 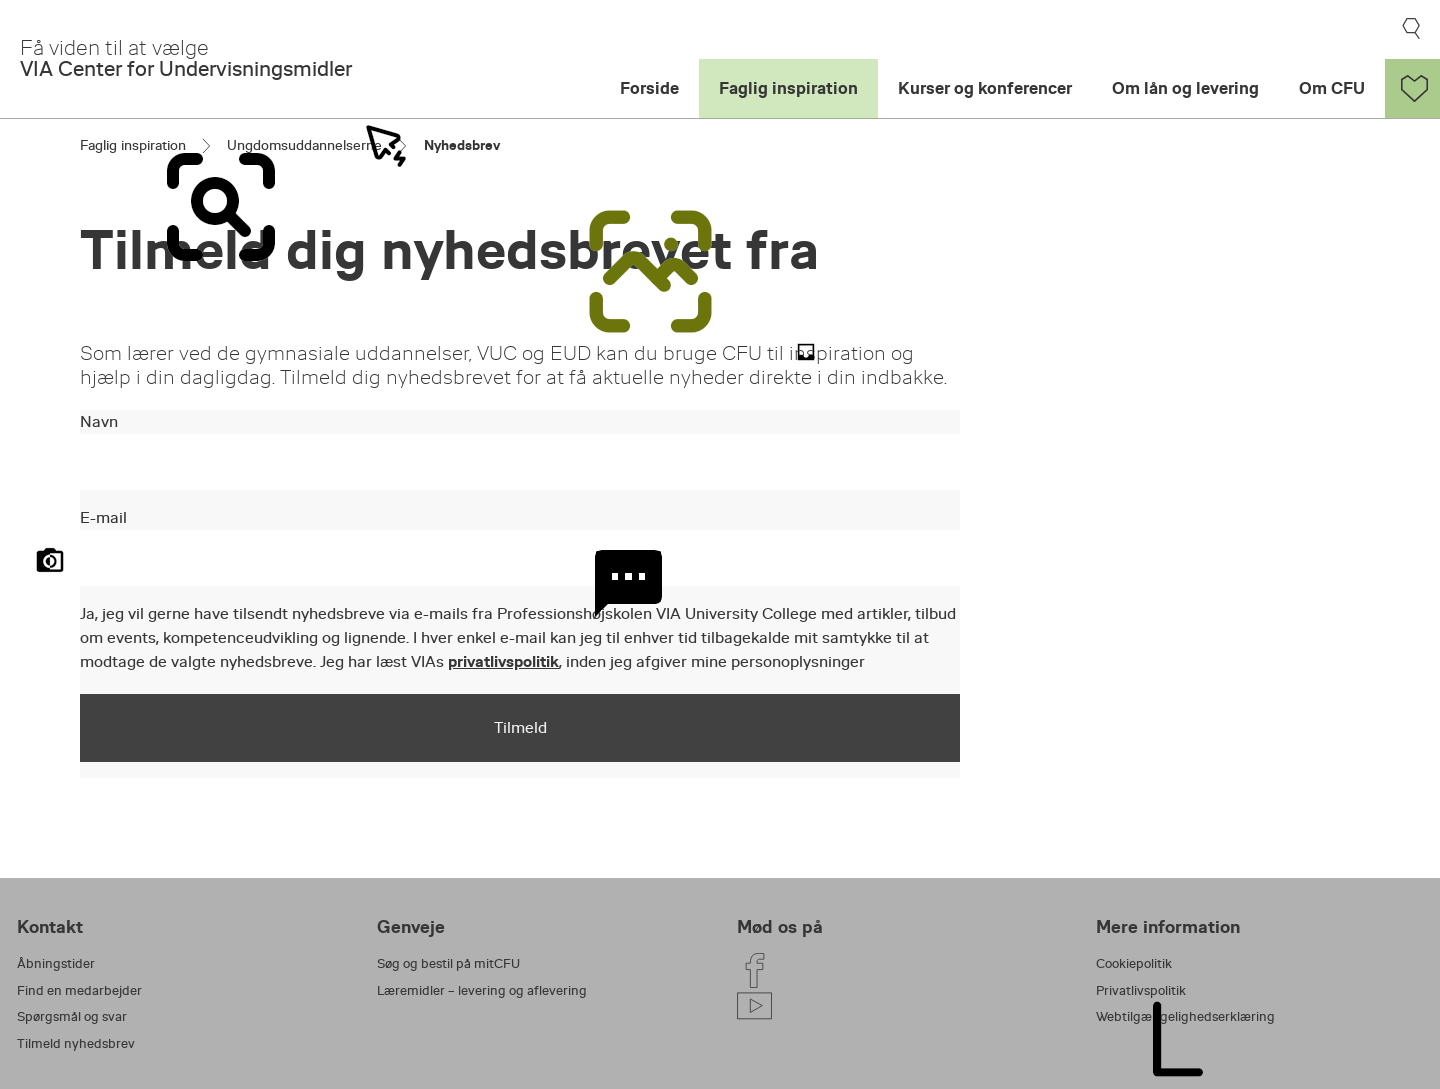 I want to click on open text messaging app, so click(x=628, y=583).